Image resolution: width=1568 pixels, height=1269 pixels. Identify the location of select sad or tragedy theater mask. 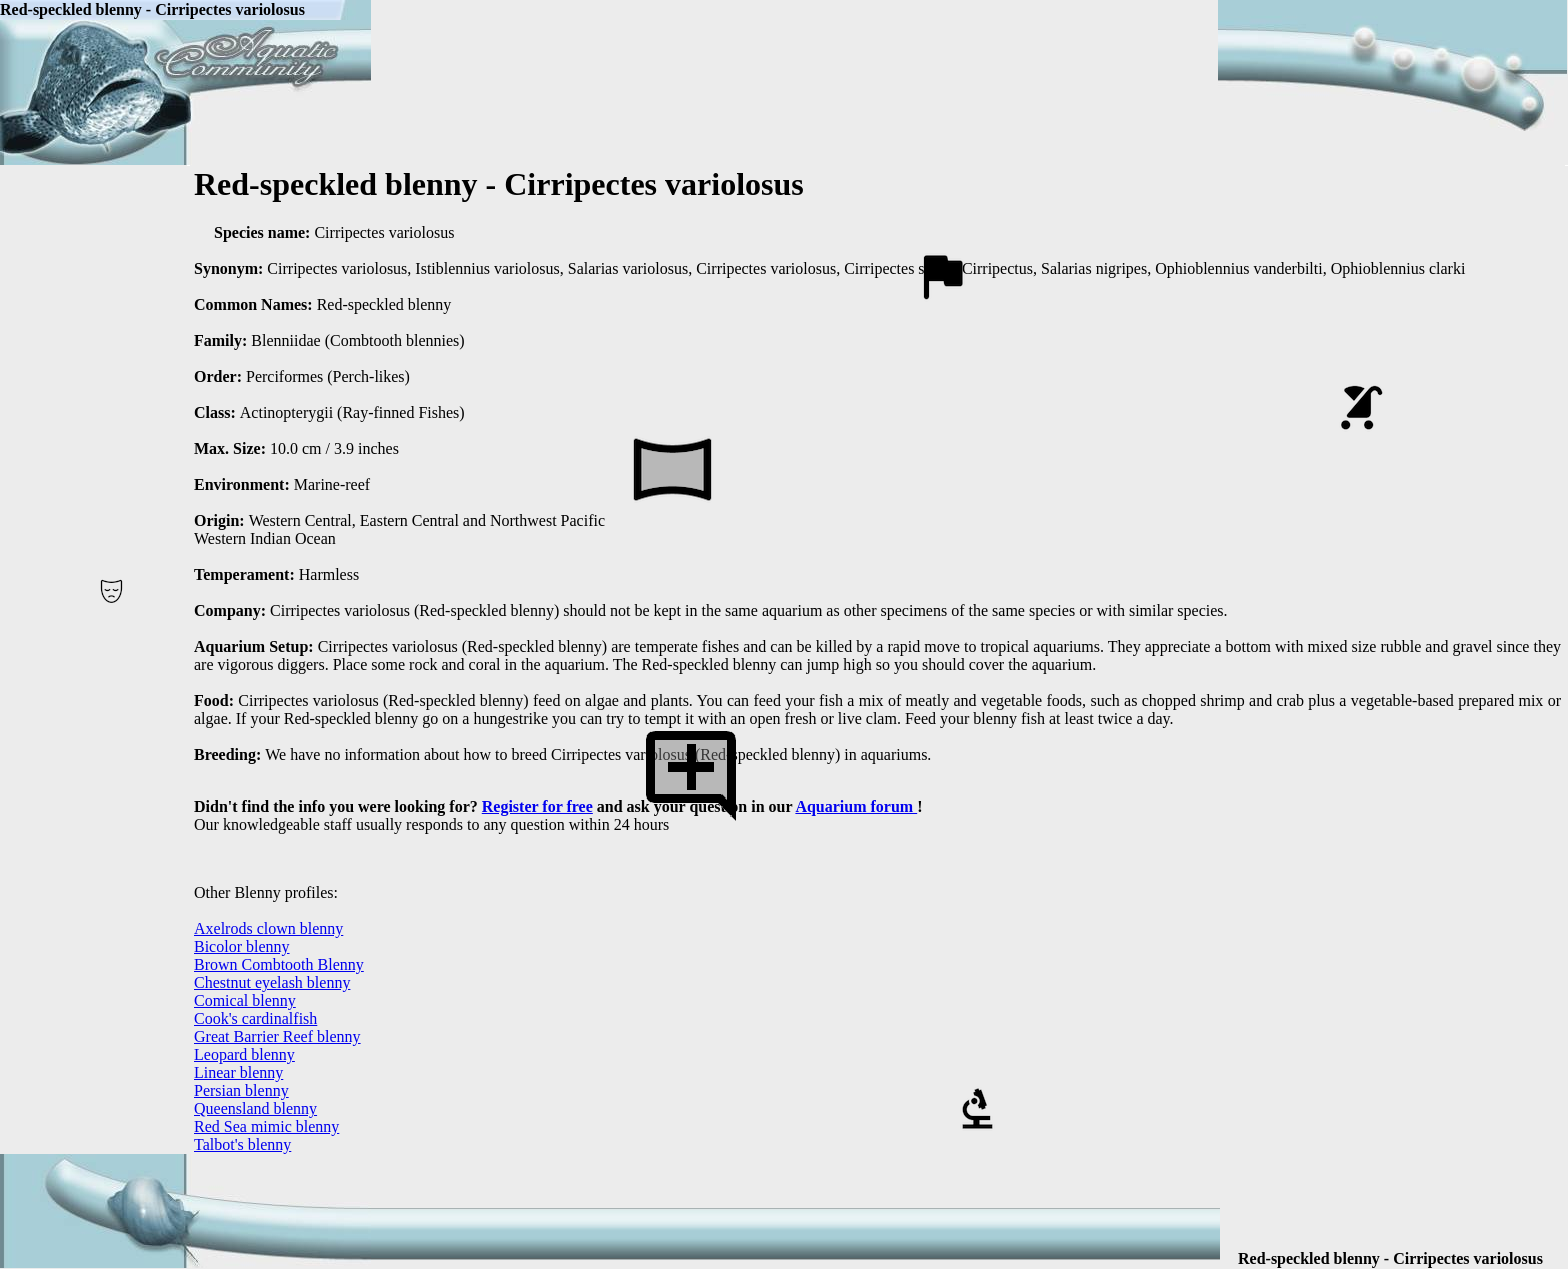
(111, 590).